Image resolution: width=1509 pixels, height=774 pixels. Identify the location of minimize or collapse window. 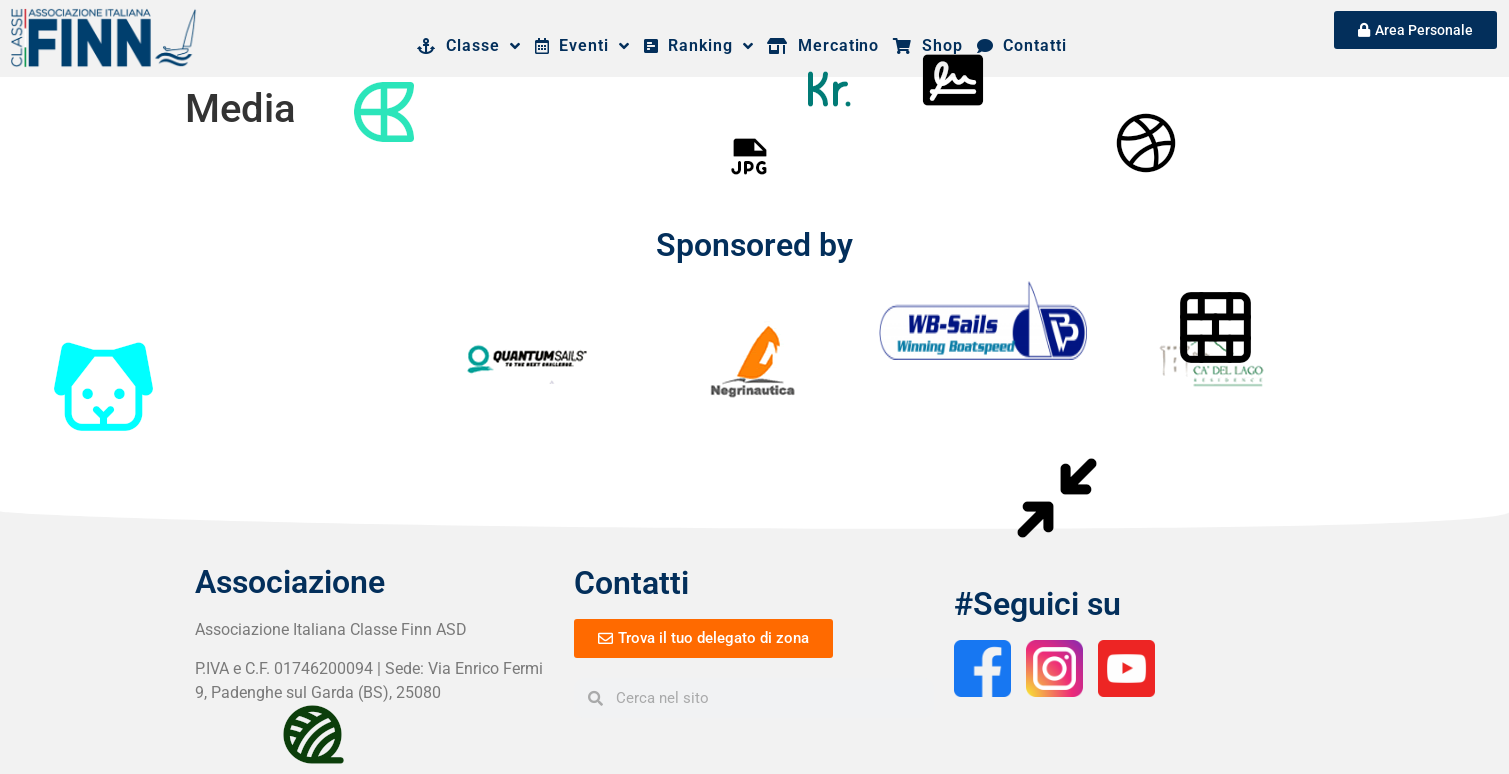
(1057, 498).